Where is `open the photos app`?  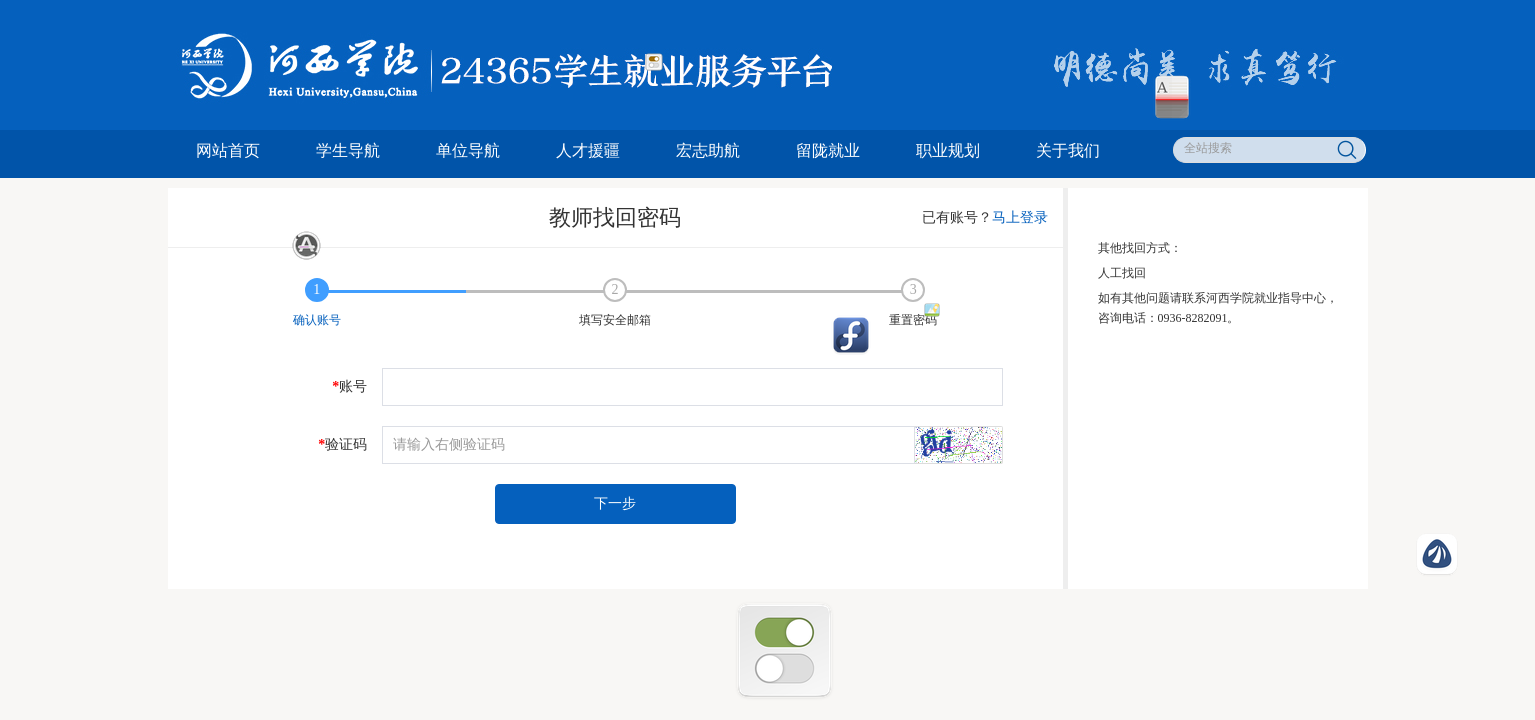
open the photos app is located at coordinates (932, 310).